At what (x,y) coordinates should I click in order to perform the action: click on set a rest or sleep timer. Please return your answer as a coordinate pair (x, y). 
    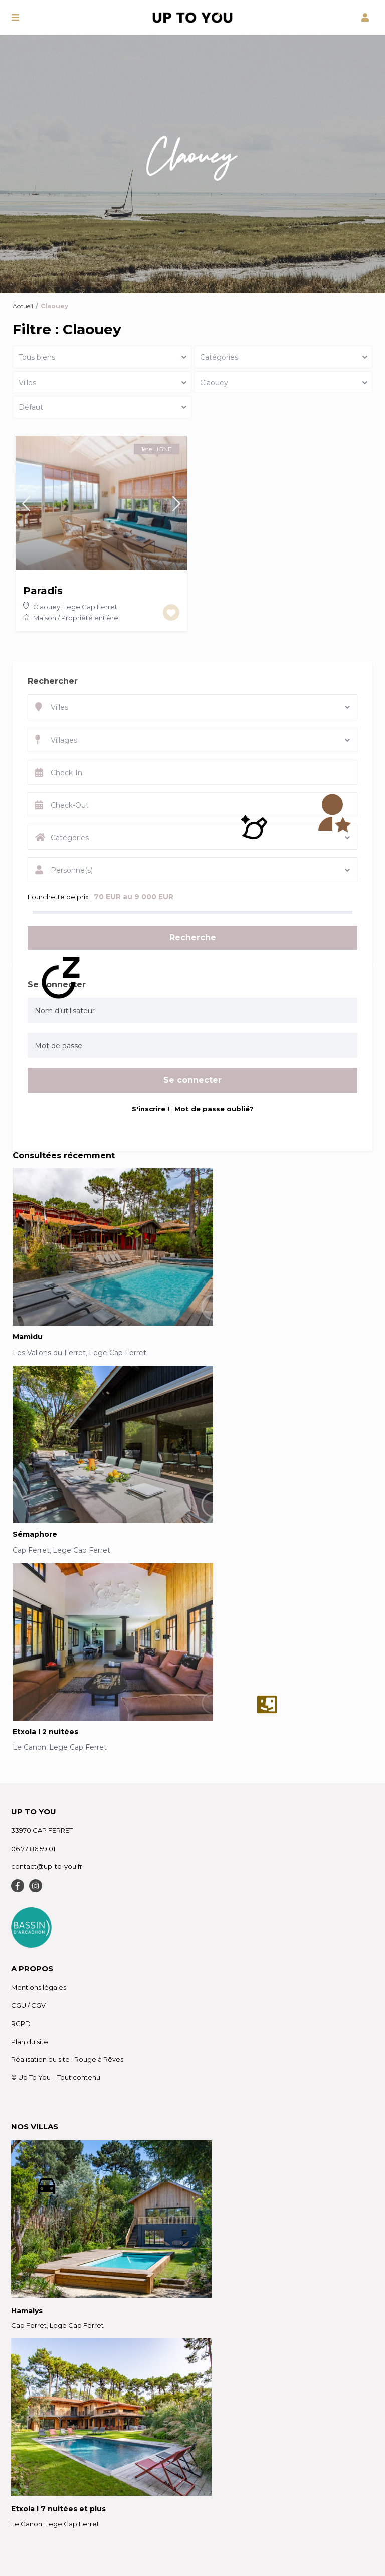
    Looking at the image, I should click on (61, 978).